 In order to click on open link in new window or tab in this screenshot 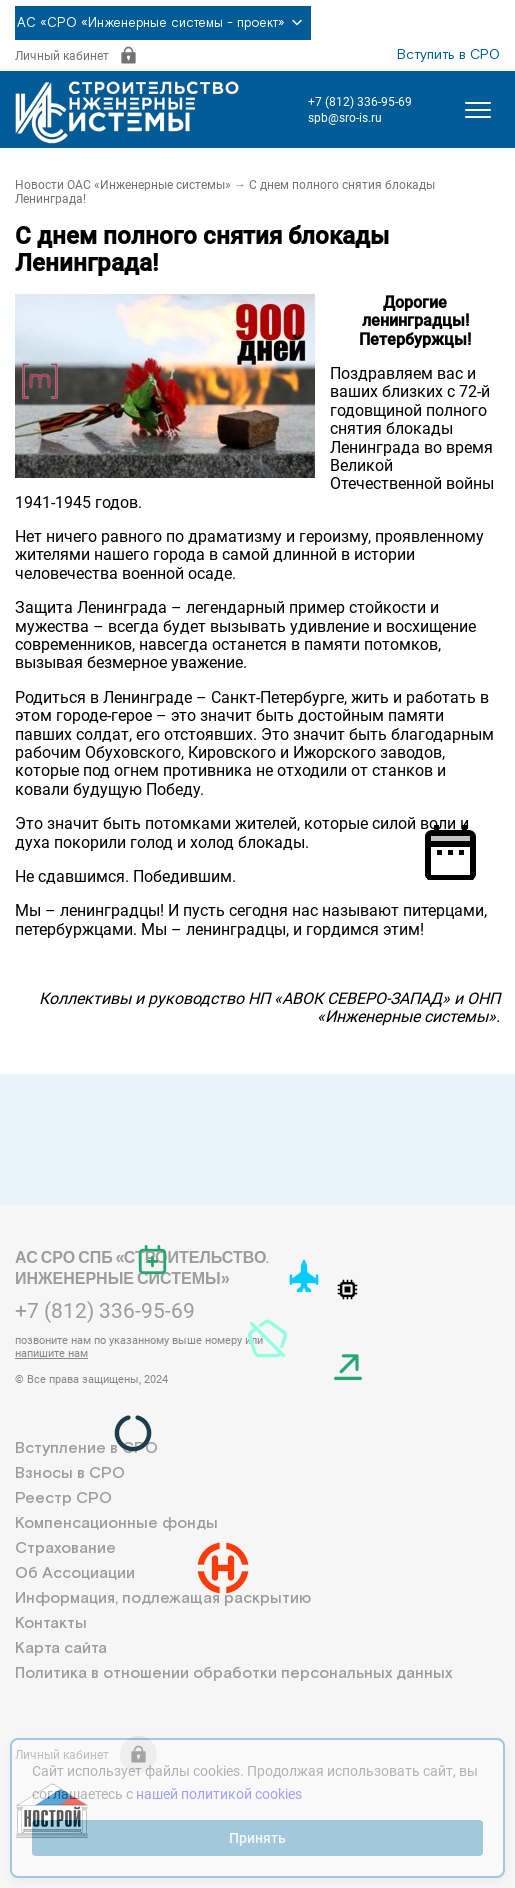, I will do `click(348, 1366)`.